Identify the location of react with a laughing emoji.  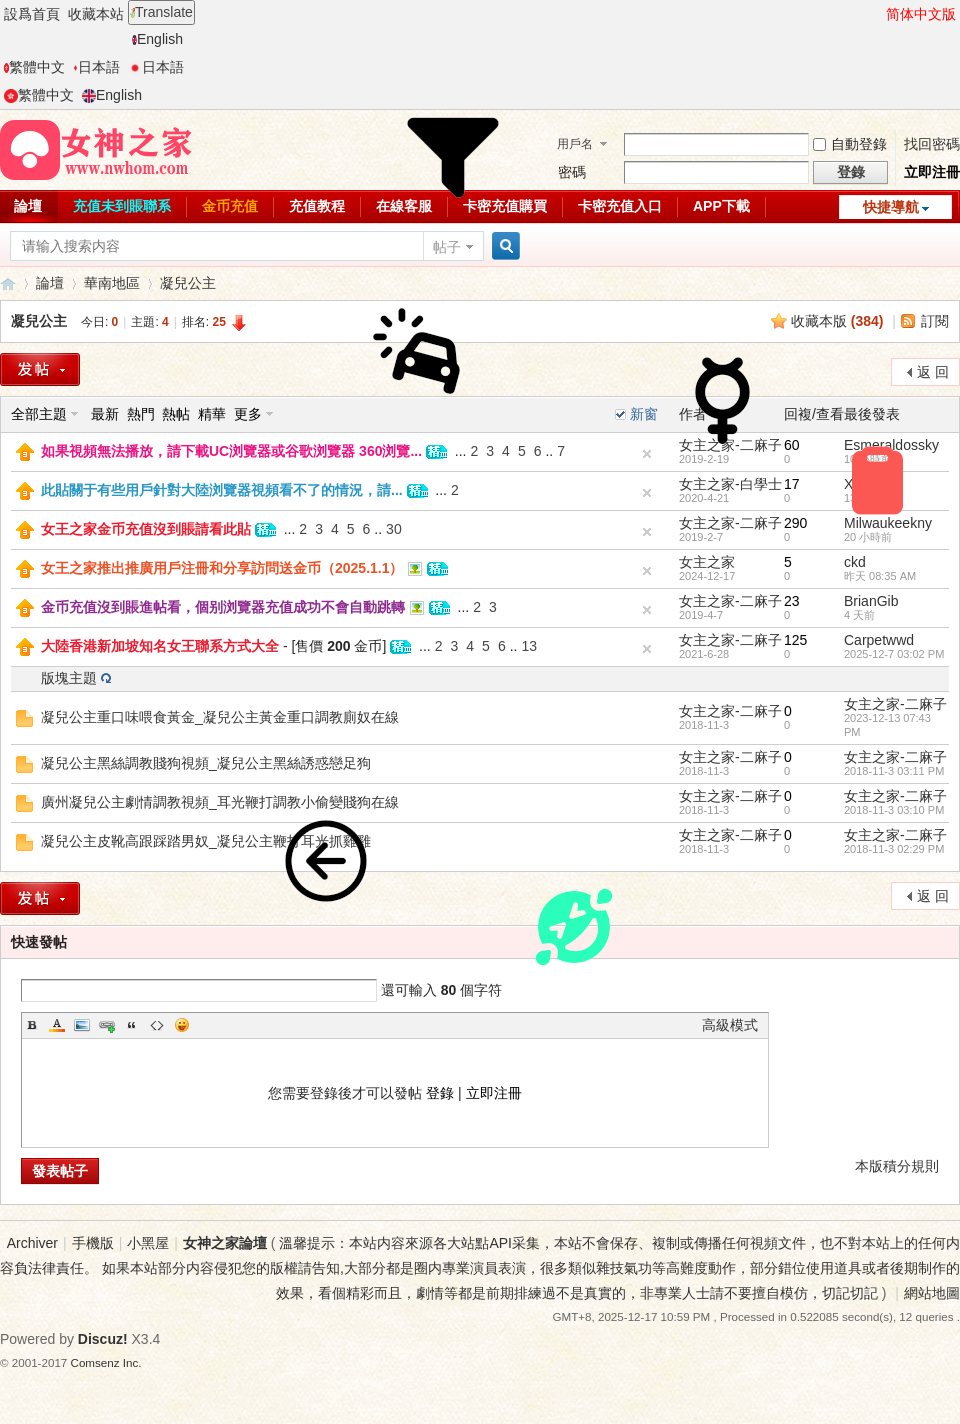
(574, 927).